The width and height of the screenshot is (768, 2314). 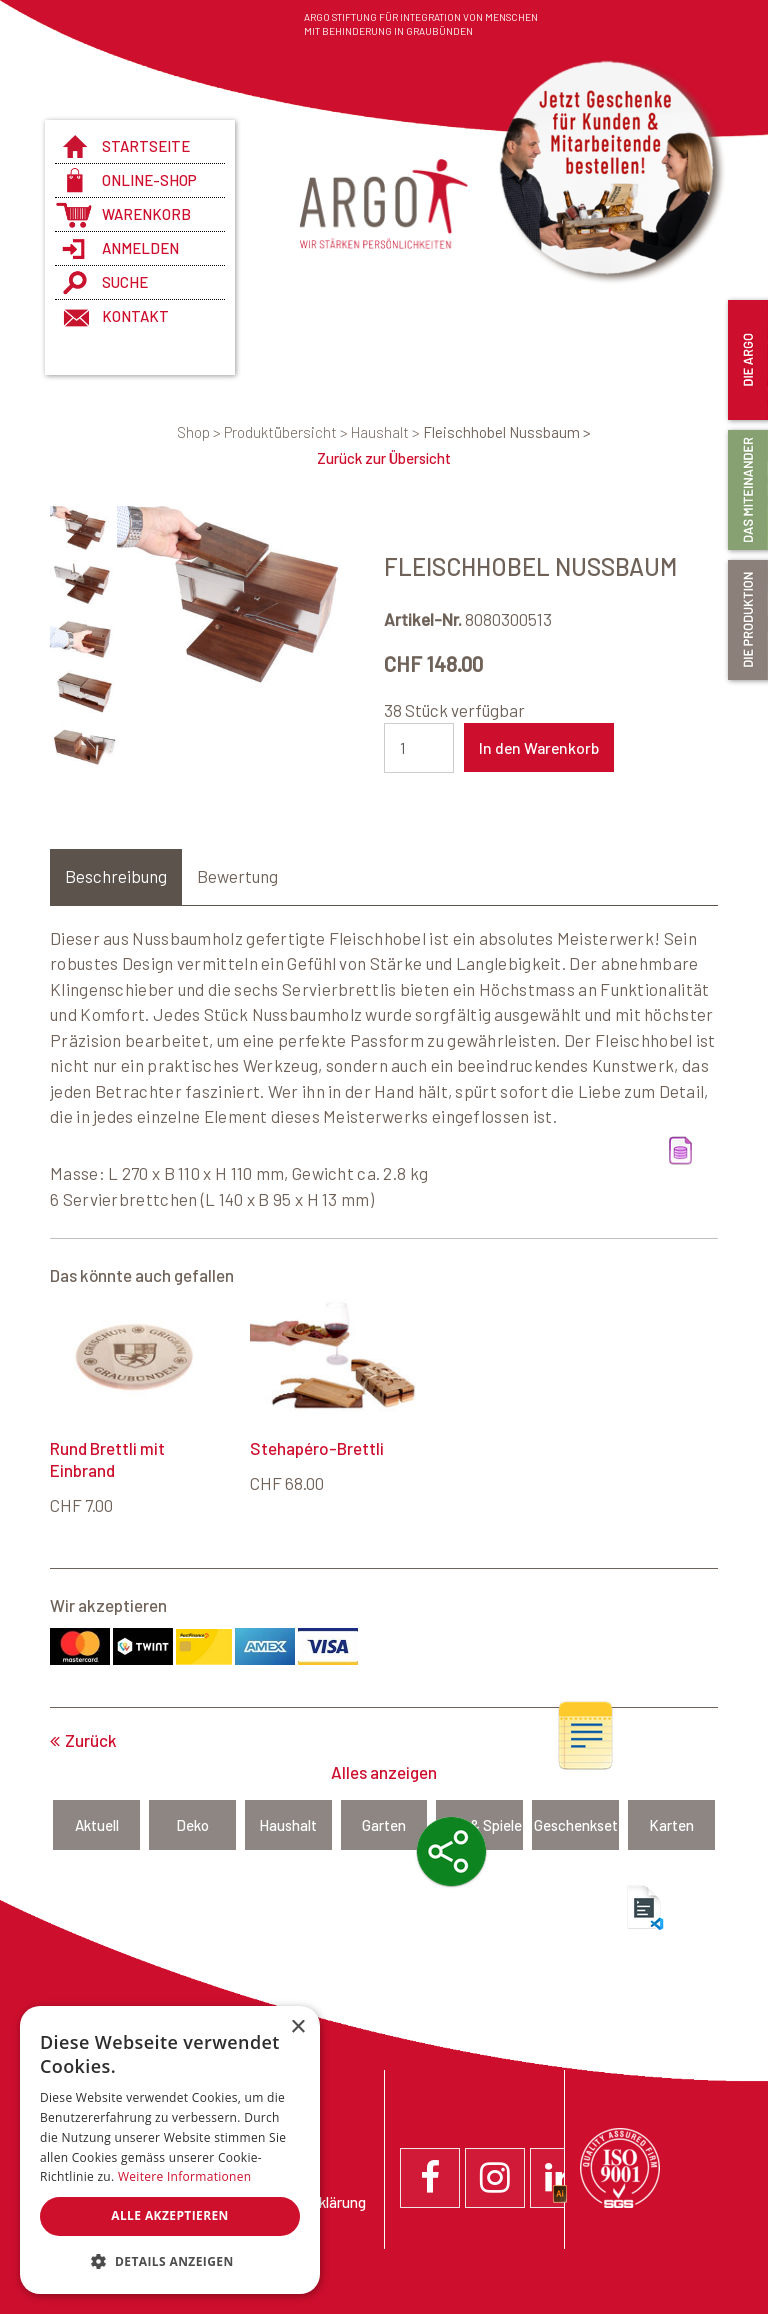 What do you see at coordinates (451, 1851) in the screenshot?
I see `access sharing and network preferences` at bounding box center [451, 1851].